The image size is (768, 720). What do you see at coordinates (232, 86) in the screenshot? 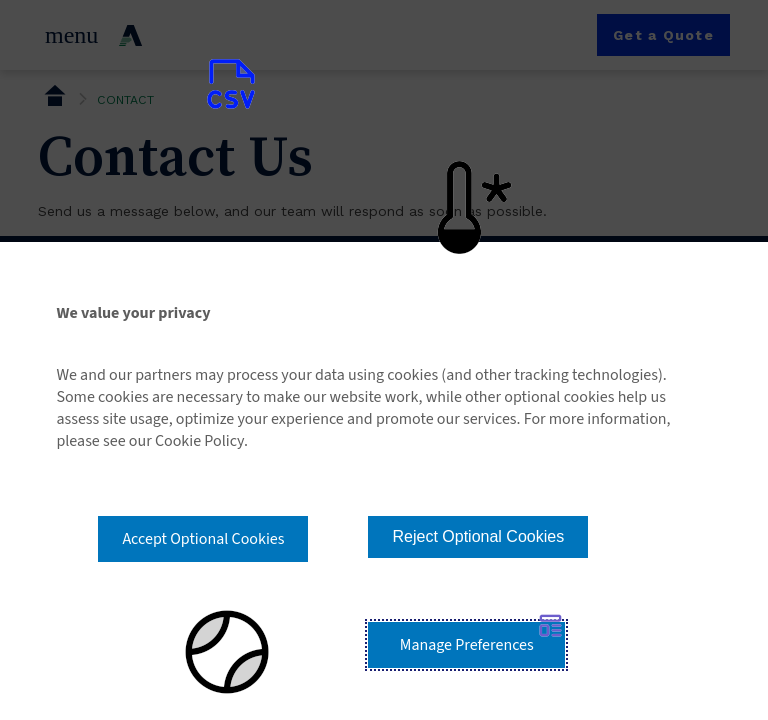
I see `open or view a CSV file` at bounding box center [232, 86].